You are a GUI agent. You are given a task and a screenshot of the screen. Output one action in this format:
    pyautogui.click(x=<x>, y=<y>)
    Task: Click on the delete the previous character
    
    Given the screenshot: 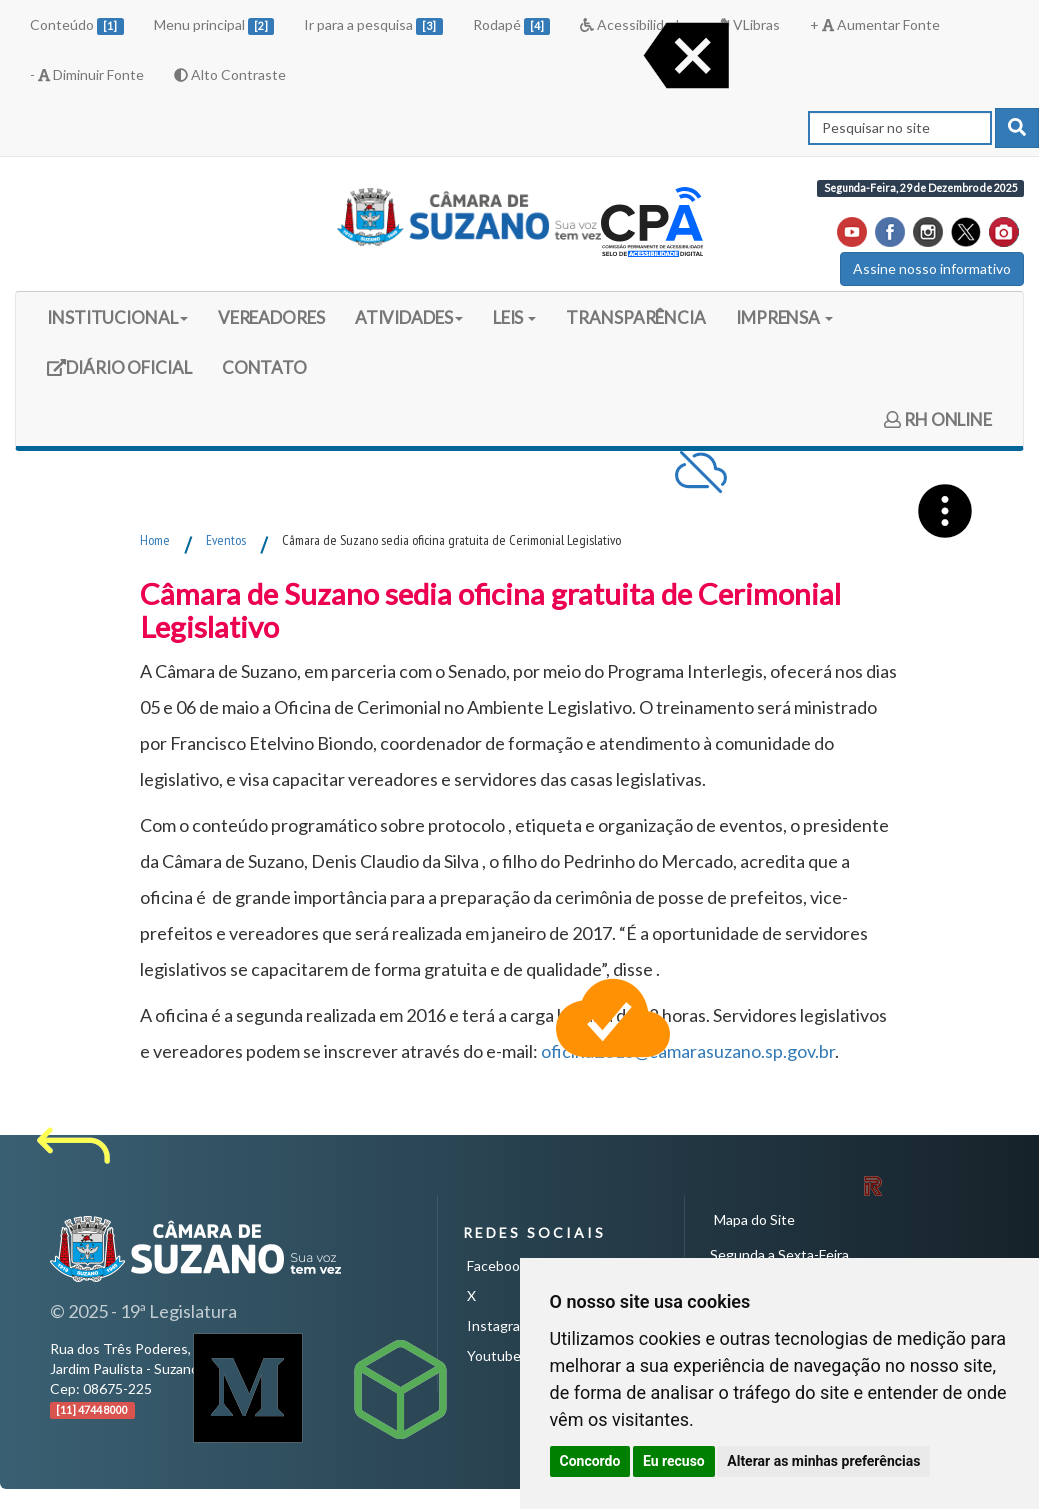 What is the action you would take?
    pyautogui.click(x=689, y=55)
    